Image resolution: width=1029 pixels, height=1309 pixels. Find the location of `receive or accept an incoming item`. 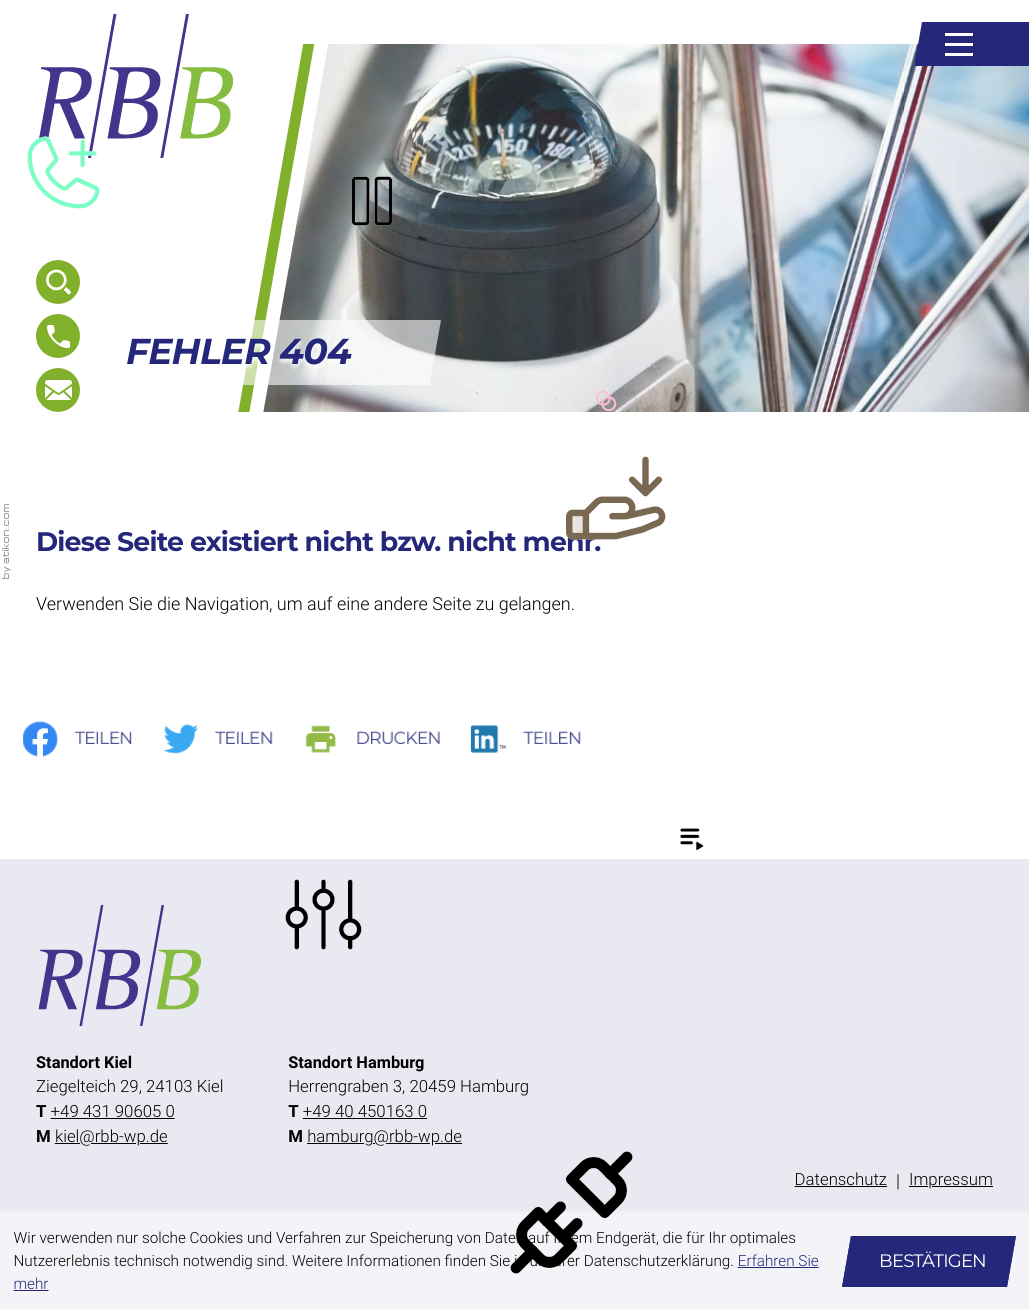

receive or accept an incoming item is located at coordinates (619, 503).